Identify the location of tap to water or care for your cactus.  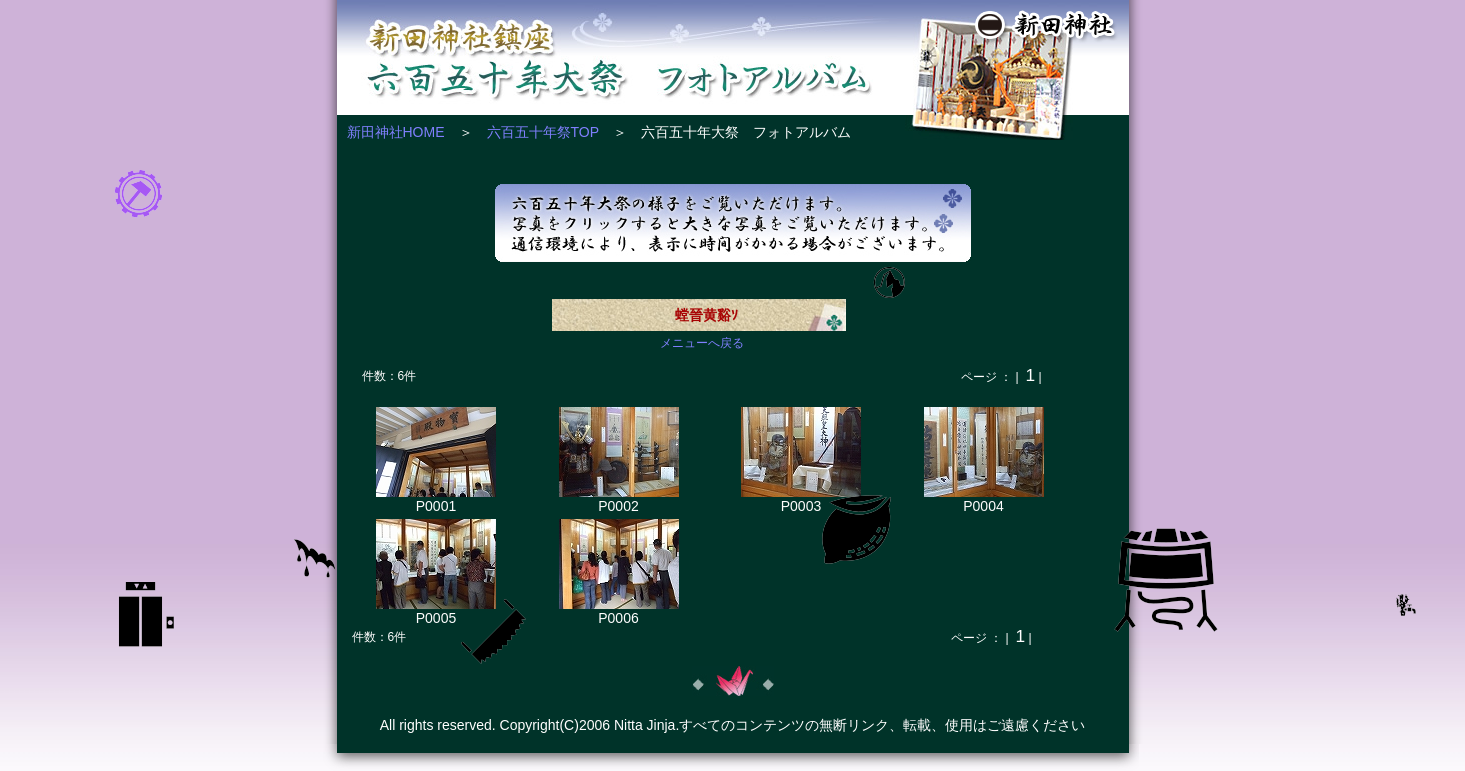
(1406, 605).